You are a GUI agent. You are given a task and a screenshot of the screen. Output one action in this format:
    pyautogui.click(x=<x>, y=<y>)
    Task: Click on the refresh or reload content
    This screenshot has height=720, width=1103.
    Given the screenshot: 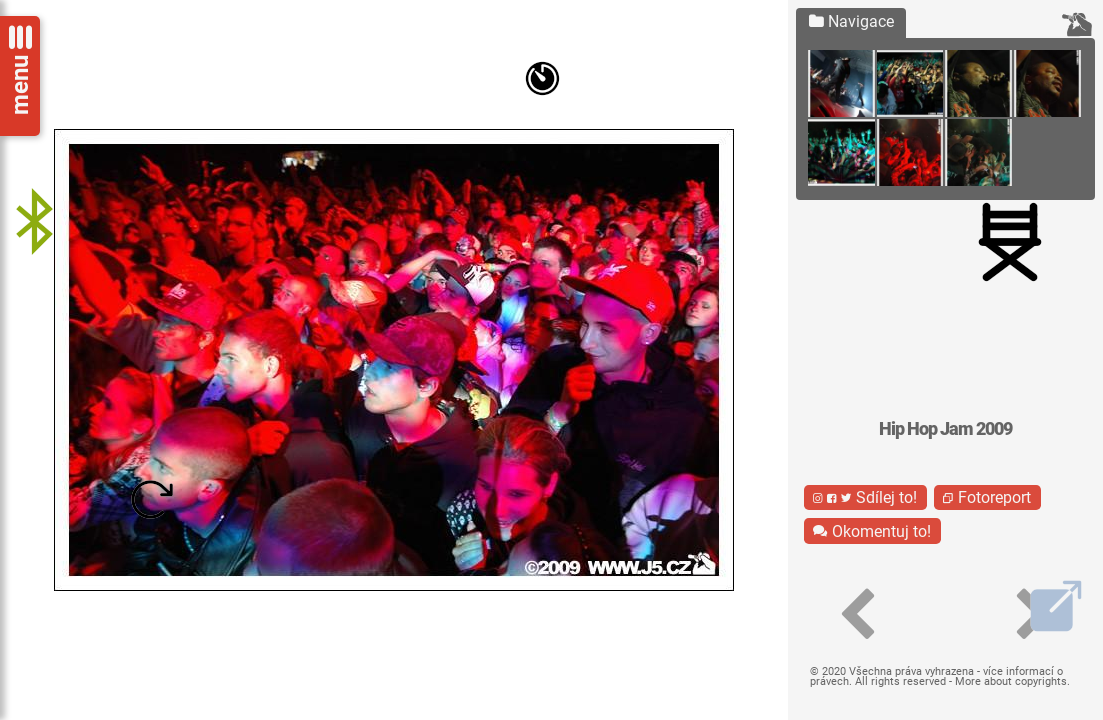 What is the action you would take?
    pyautogui.click(x=150, y=499)
    